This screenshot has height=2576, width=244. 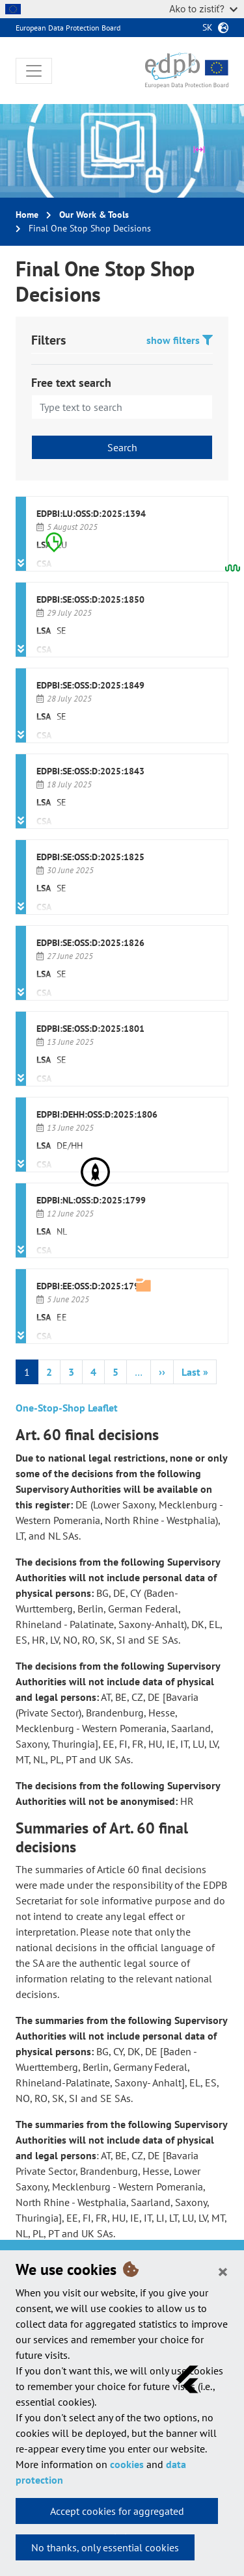 What do you see at coordinates (199, 150) in the screenshot?
I see `expand content to full width` at bounding box center [199, 150].